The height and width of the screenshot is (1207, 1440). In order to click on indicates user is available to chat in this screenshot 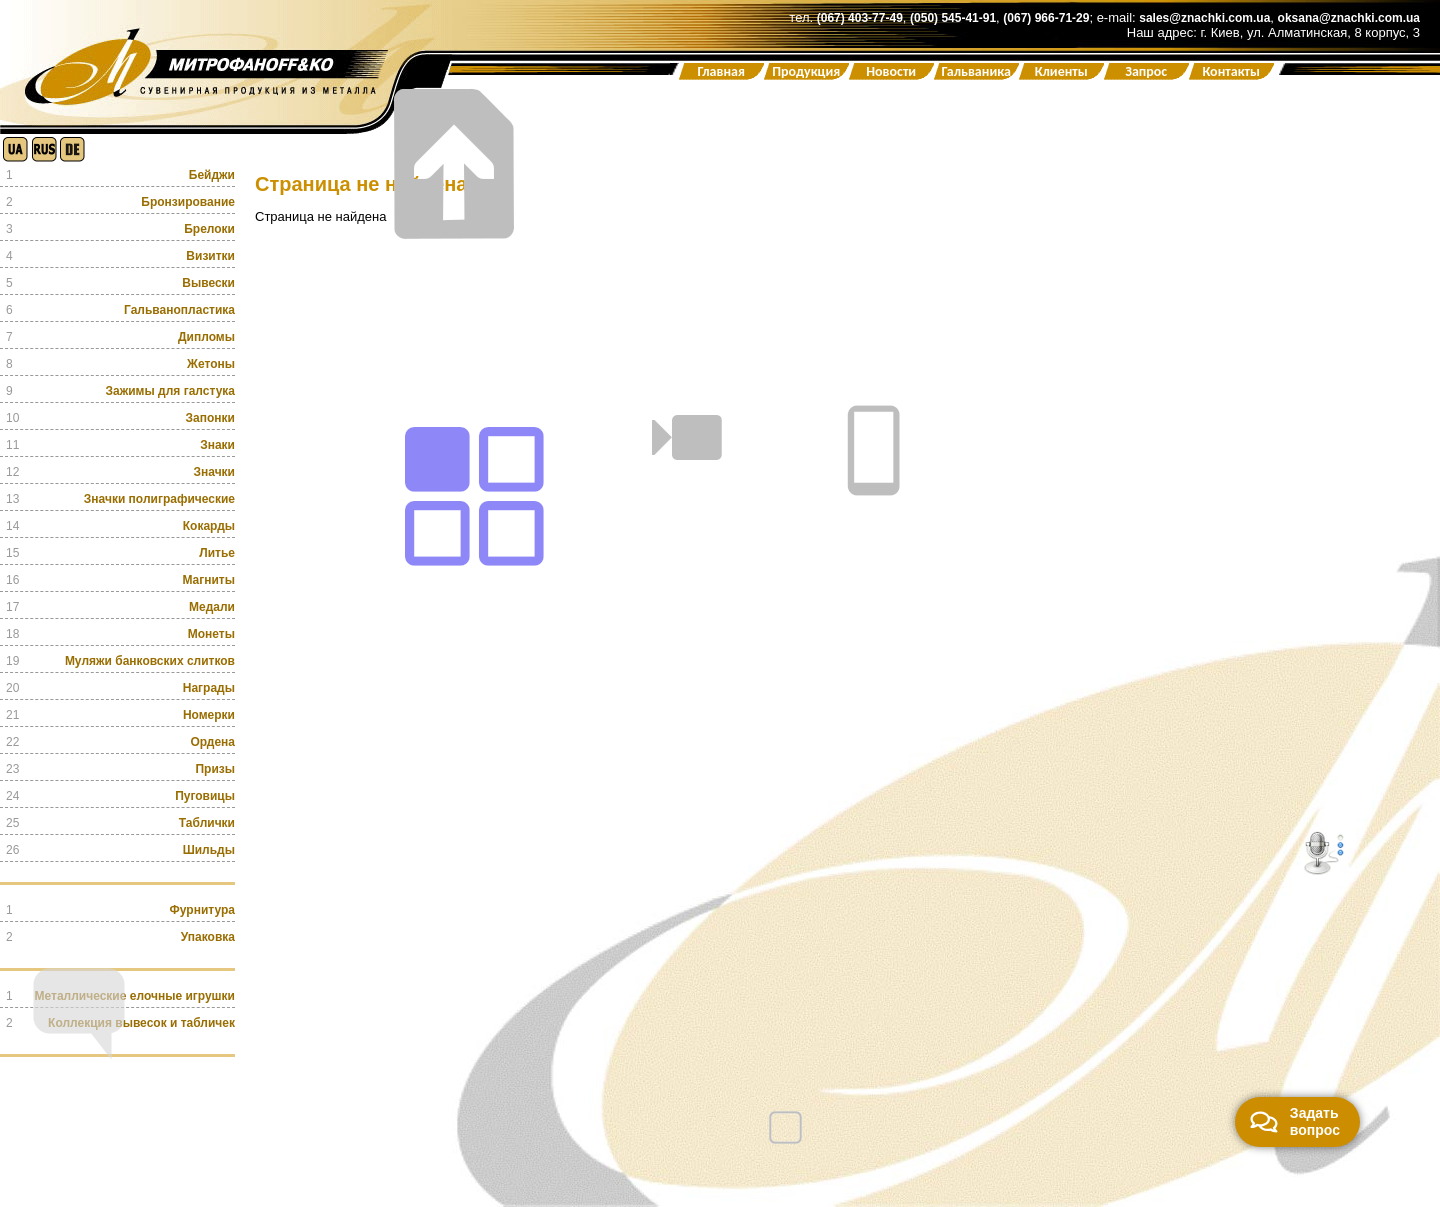, I will do `click(79, 1014)`.